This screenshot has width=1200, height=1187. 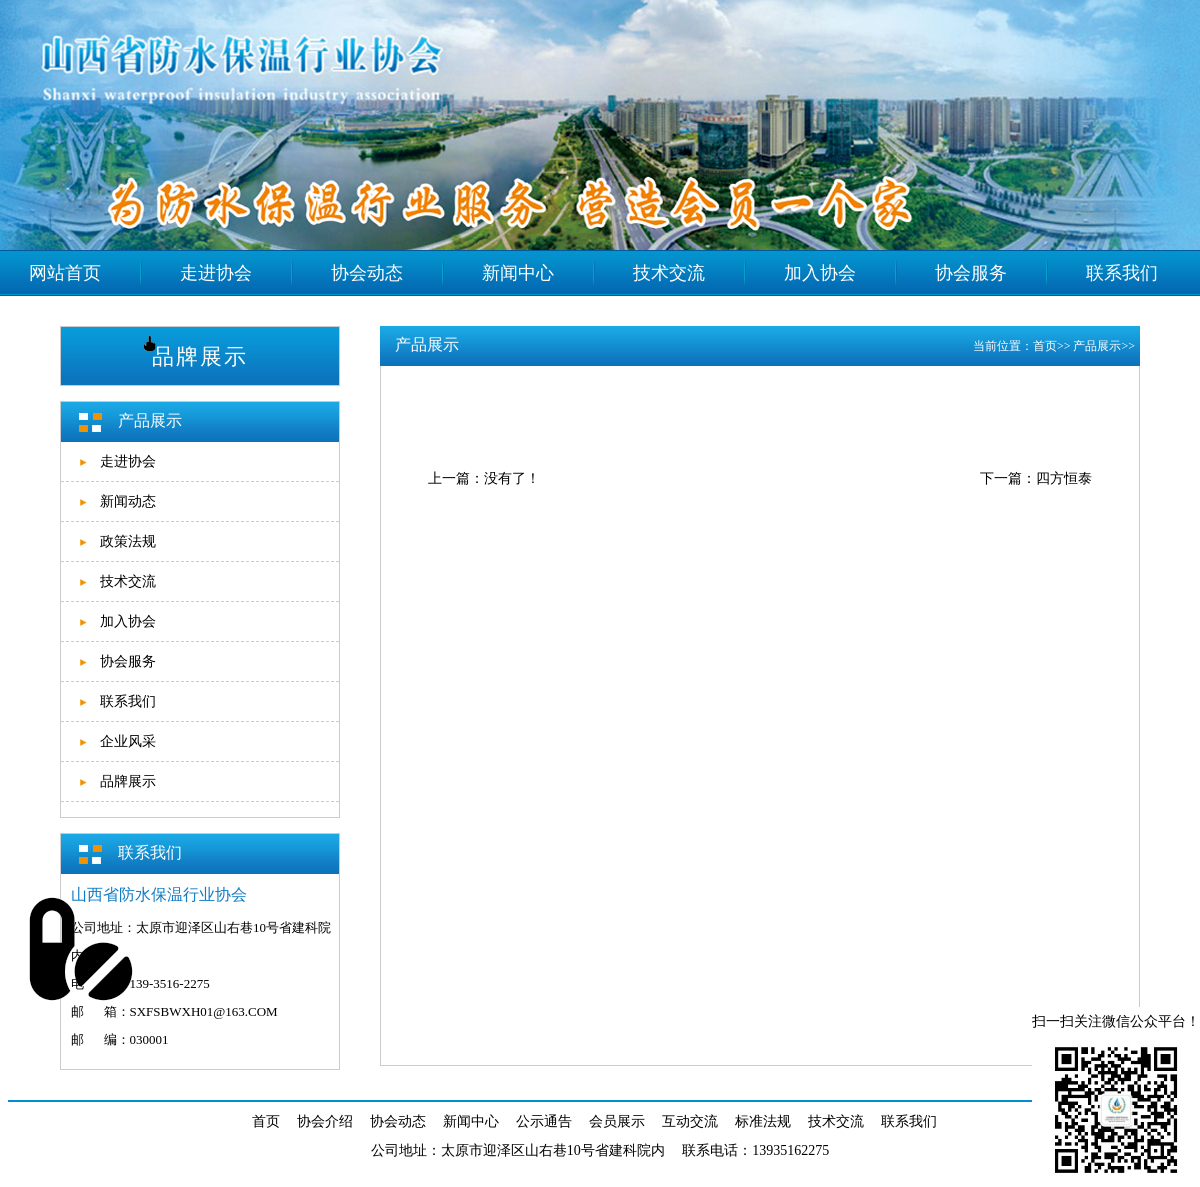 What do you see at coordinates (149, 343) in the screenshot?
I see `indicates offensive content warning` at bounding box center [149, 343].